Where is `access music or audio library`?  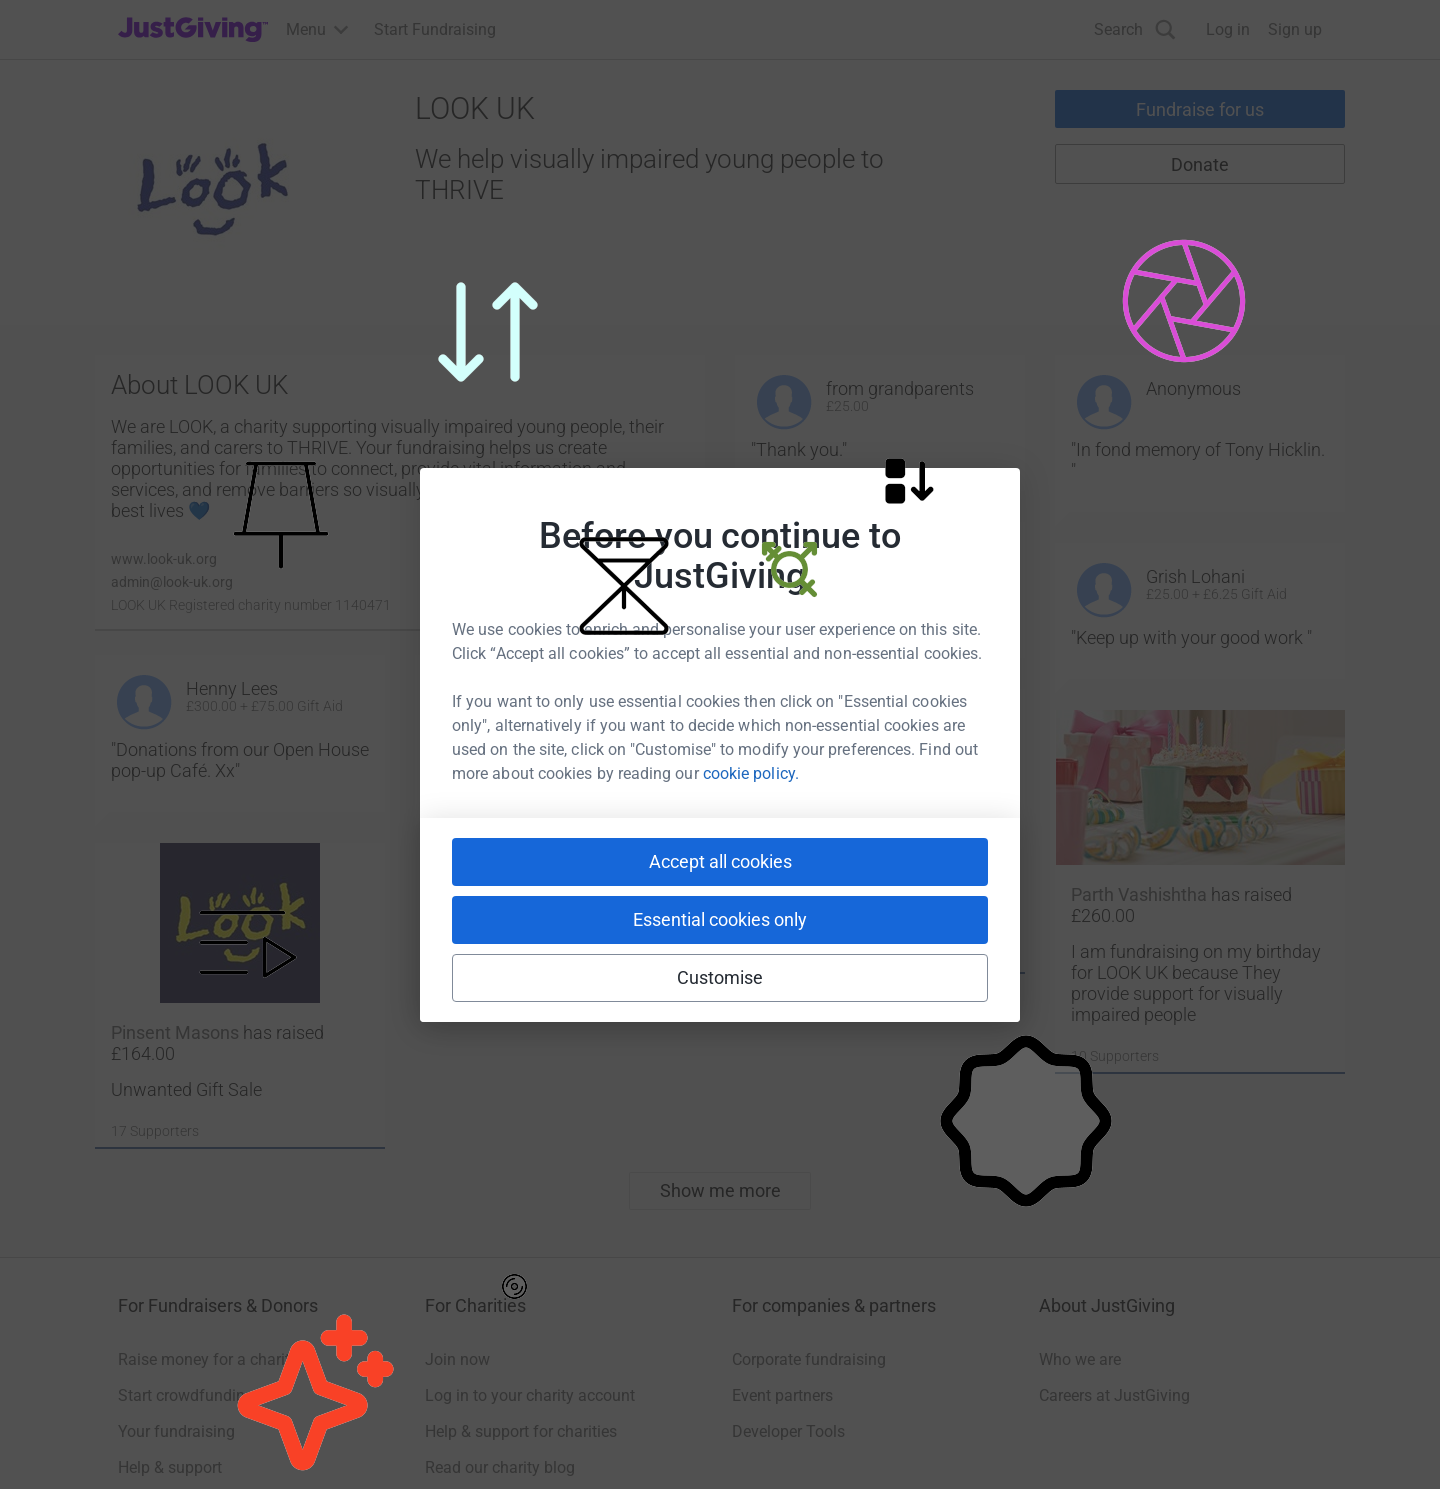 access music or audio library is located at coordinates (514, 1286).